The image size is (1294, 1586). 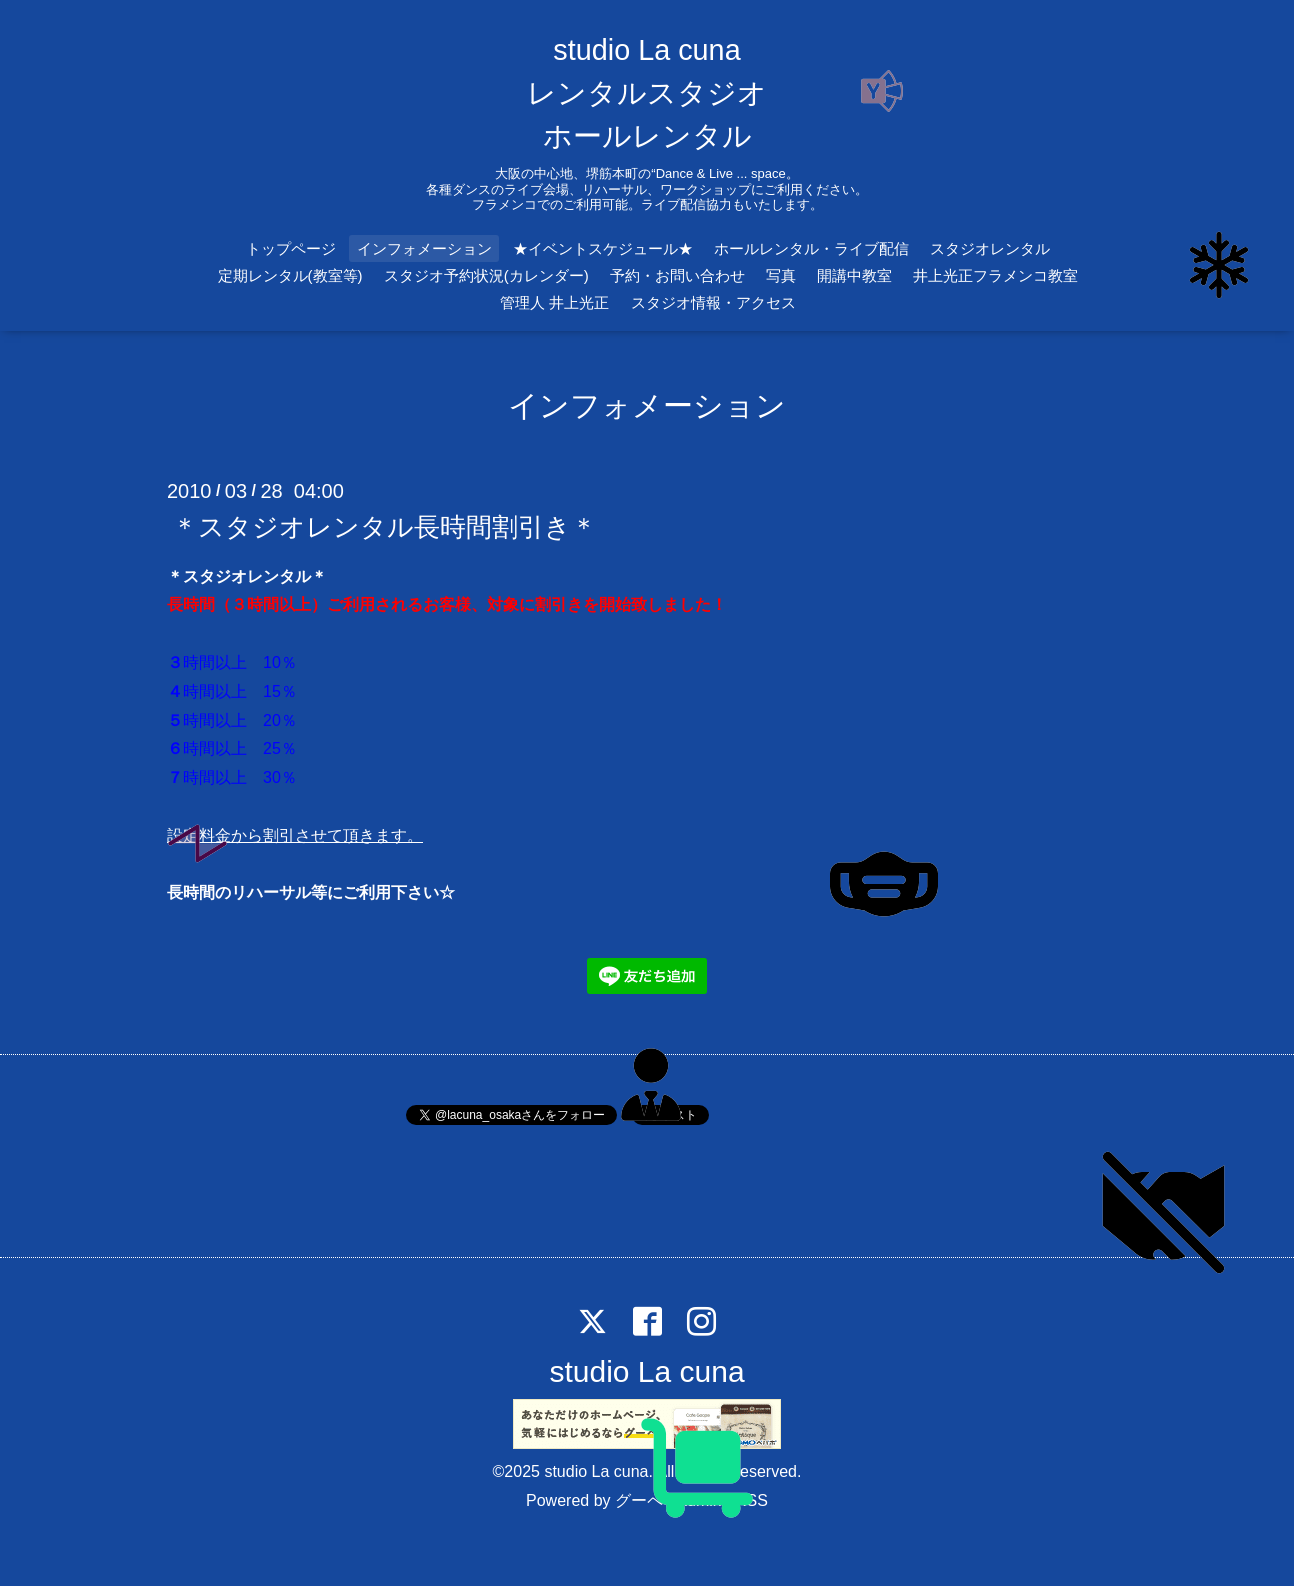 What do you see at coordinates (1219, 265) in the screenshot?
I see `indicates cold or freezing temperature setting` at bounding box center [1219, 265].